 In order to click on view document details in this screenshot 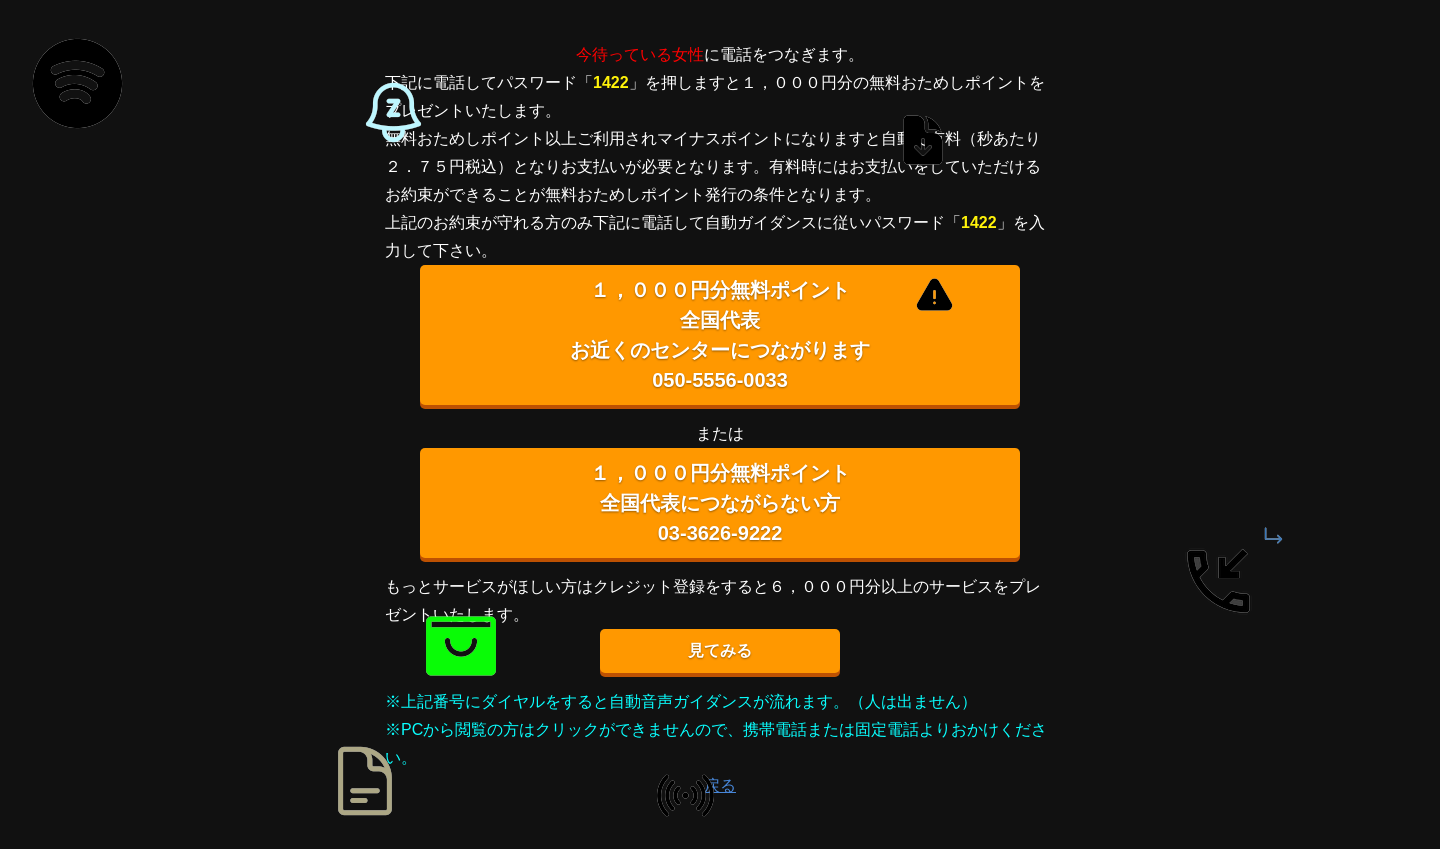, I will do `click(365, 781)`.